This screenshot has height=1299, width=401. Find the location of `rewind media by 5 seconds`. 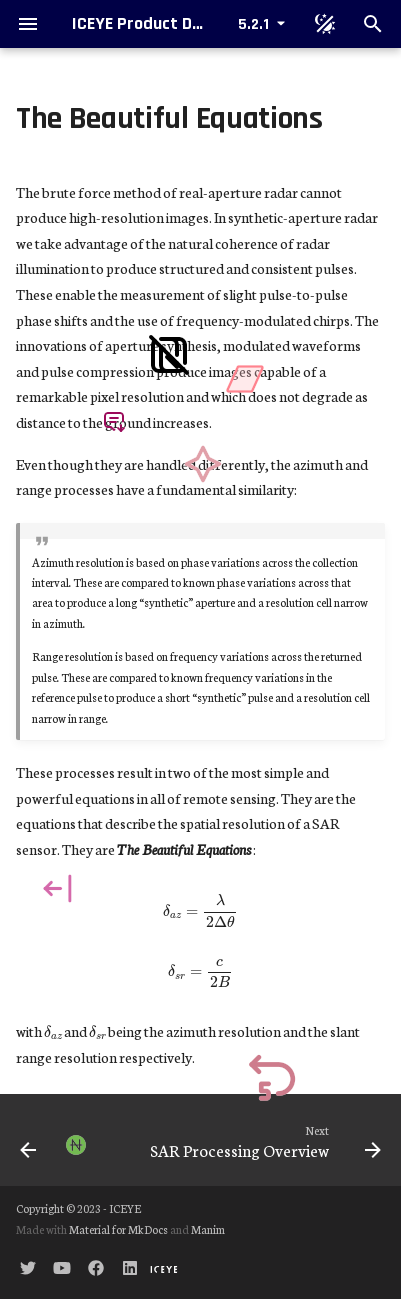

rewind media by 5 seconds is located at coordinates (271, 1079).